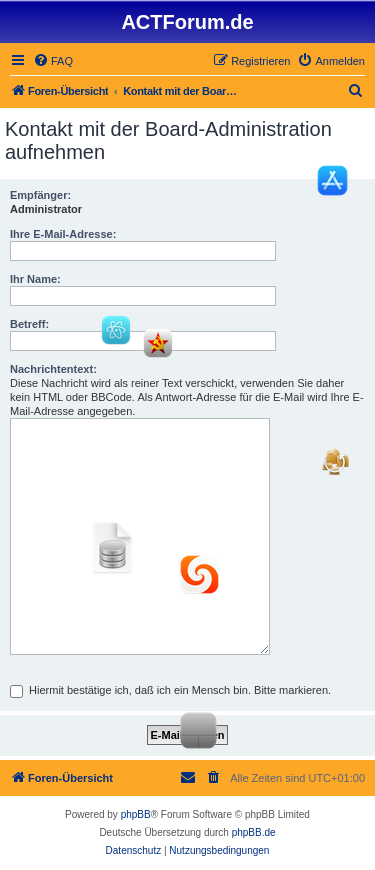 The width and height of the screenshot is (375, 870). Describe the element at coordinates (158, 343) in the screenshot. I see `launch openra game application` at that location.